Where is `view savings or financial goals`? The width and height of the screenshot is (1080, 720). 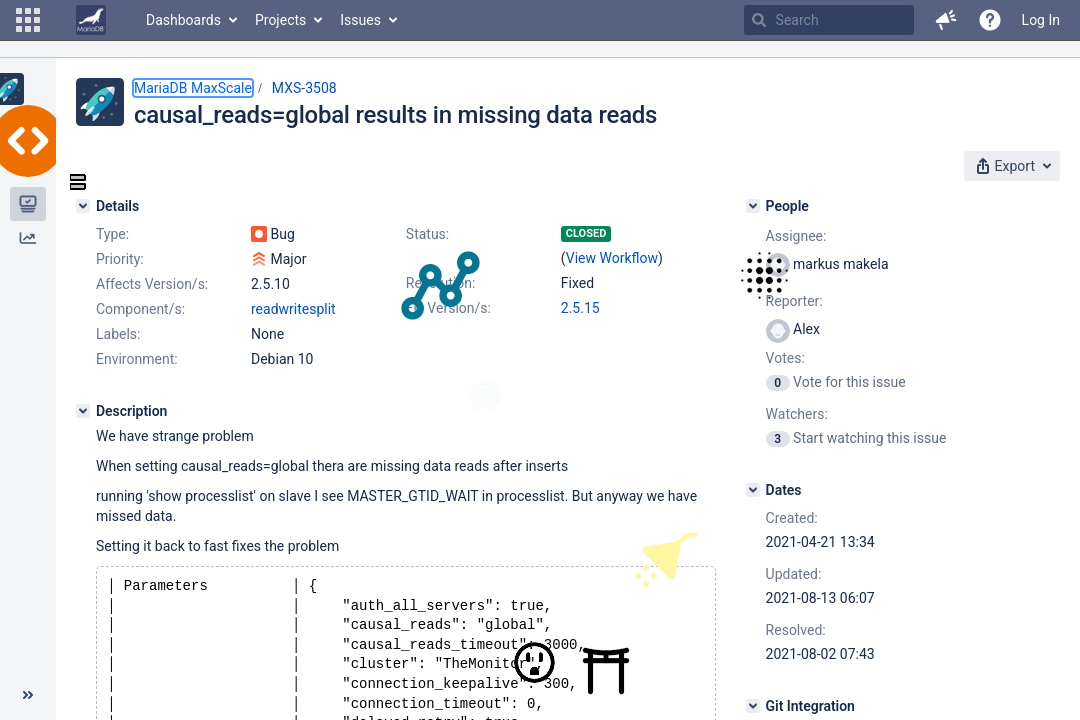 view savings or financial goals is located at coordinates (483, 396).